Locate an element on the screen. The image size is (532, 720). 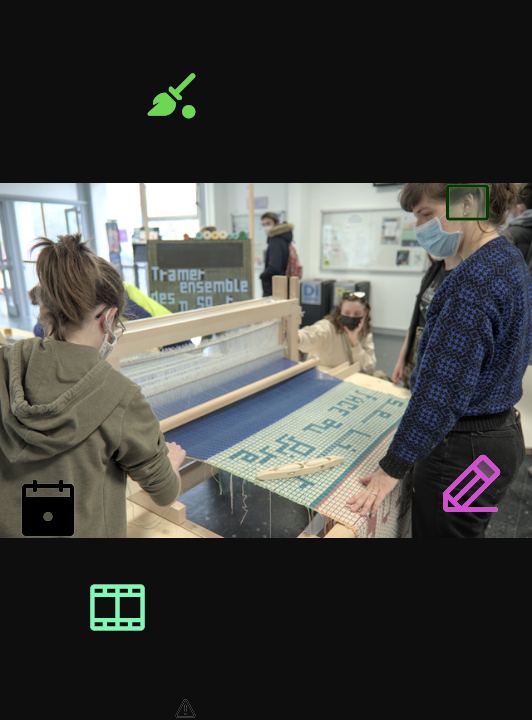
edit text or content is located at coordinates (470, 484).